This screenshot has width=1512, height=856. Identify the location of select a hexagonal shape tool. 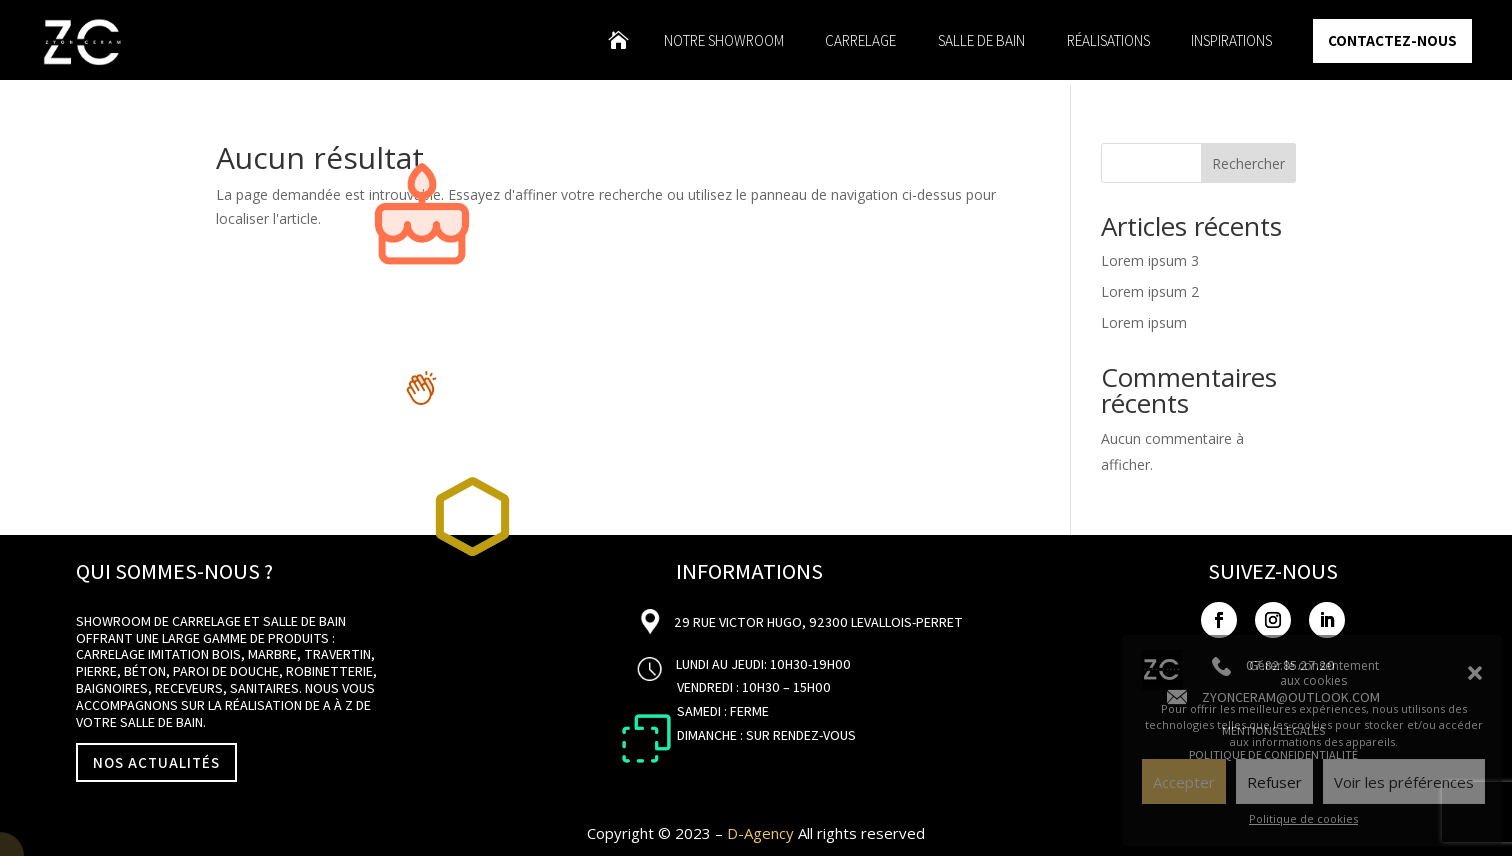
(472, 516).